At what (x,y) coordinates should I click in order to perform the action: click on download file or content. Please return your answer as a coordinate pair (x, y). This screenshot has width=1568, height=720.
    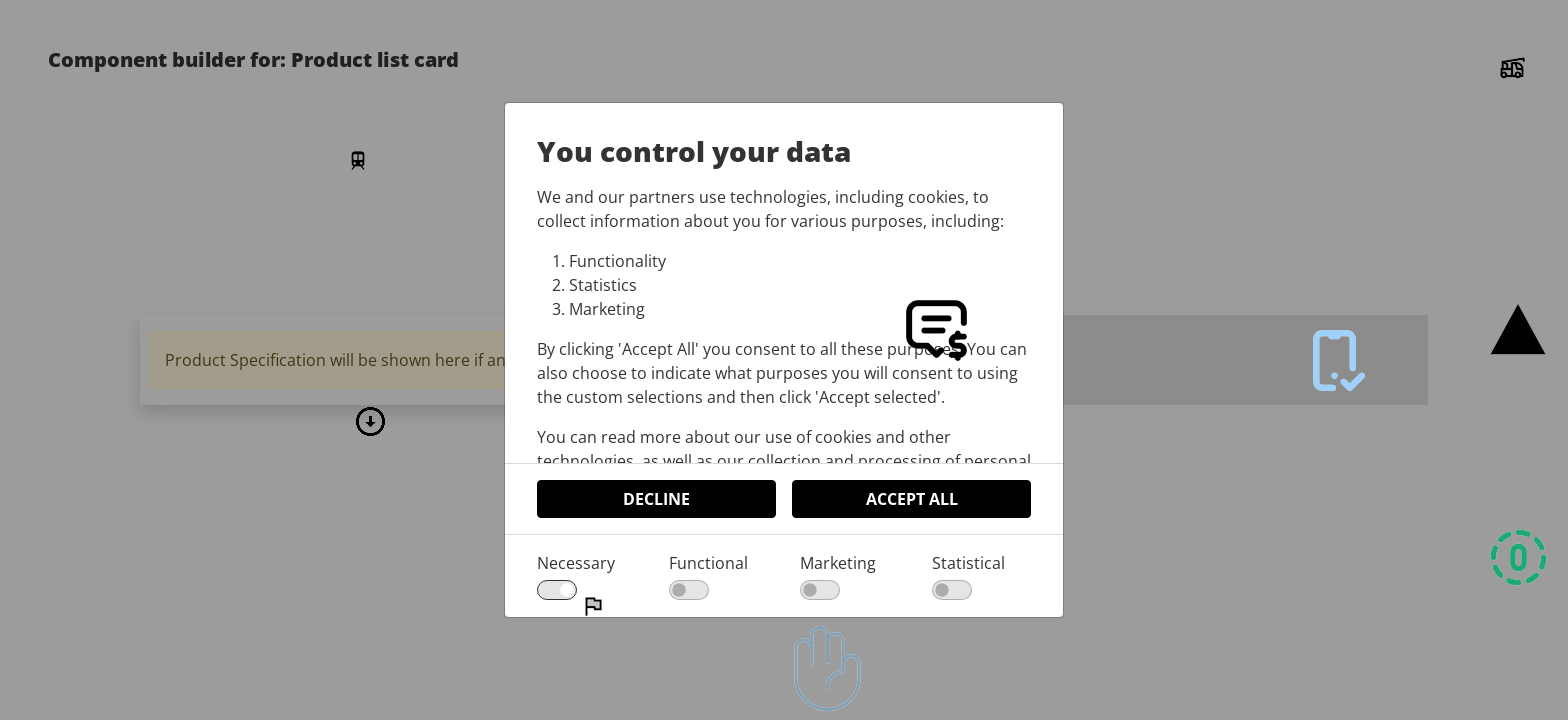
    Looking at the image, I should click on (370, 421).